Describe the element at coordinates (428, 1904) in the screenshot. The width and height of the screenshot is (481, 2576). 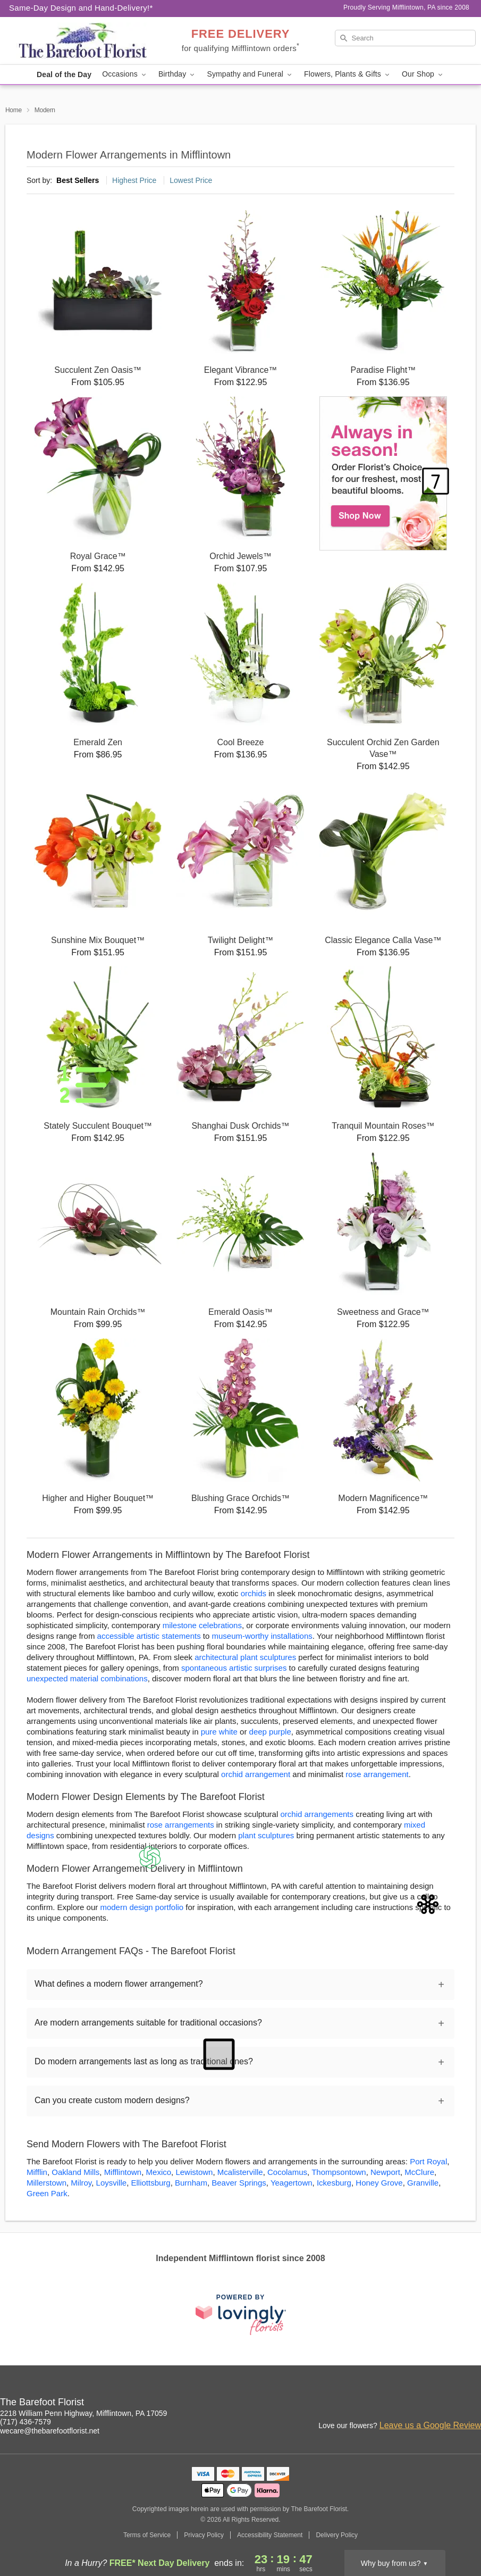
I see `view star network topology` at that location.